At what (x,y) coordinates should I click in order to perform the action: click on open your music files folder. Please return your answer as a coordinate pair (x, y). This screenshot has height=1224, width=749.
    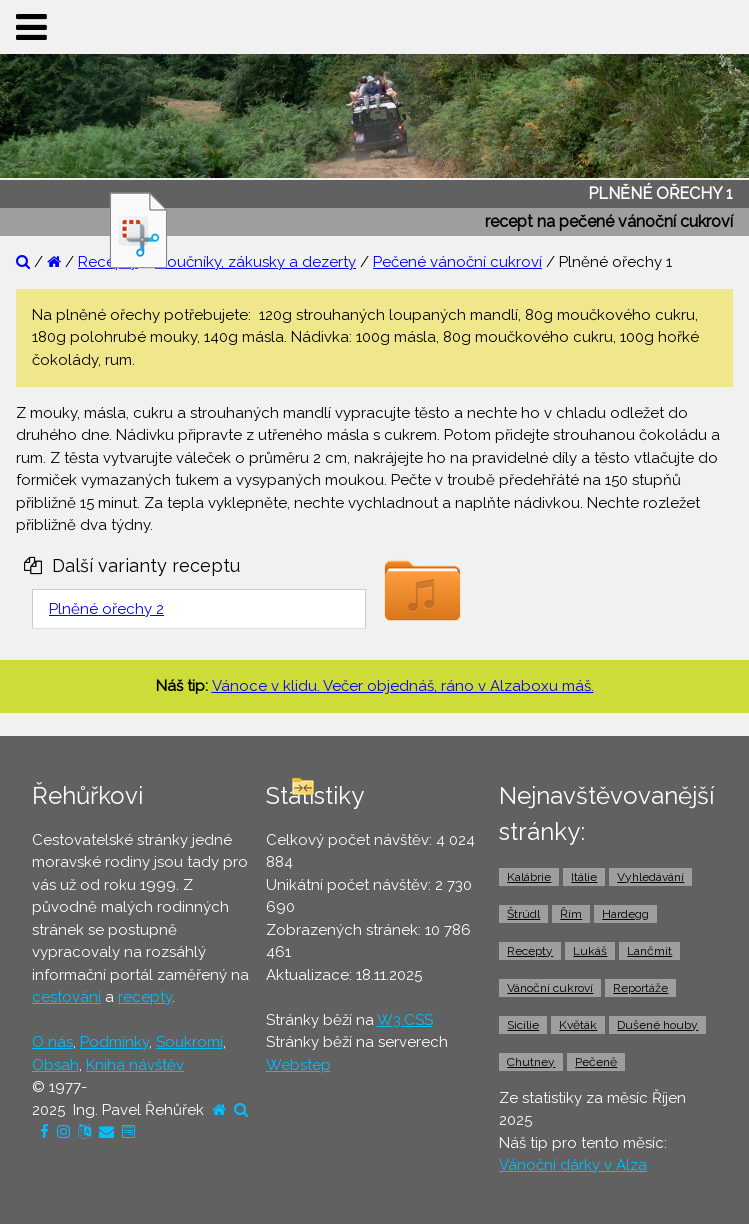
    Looking at the image, I should click on (422, 590).